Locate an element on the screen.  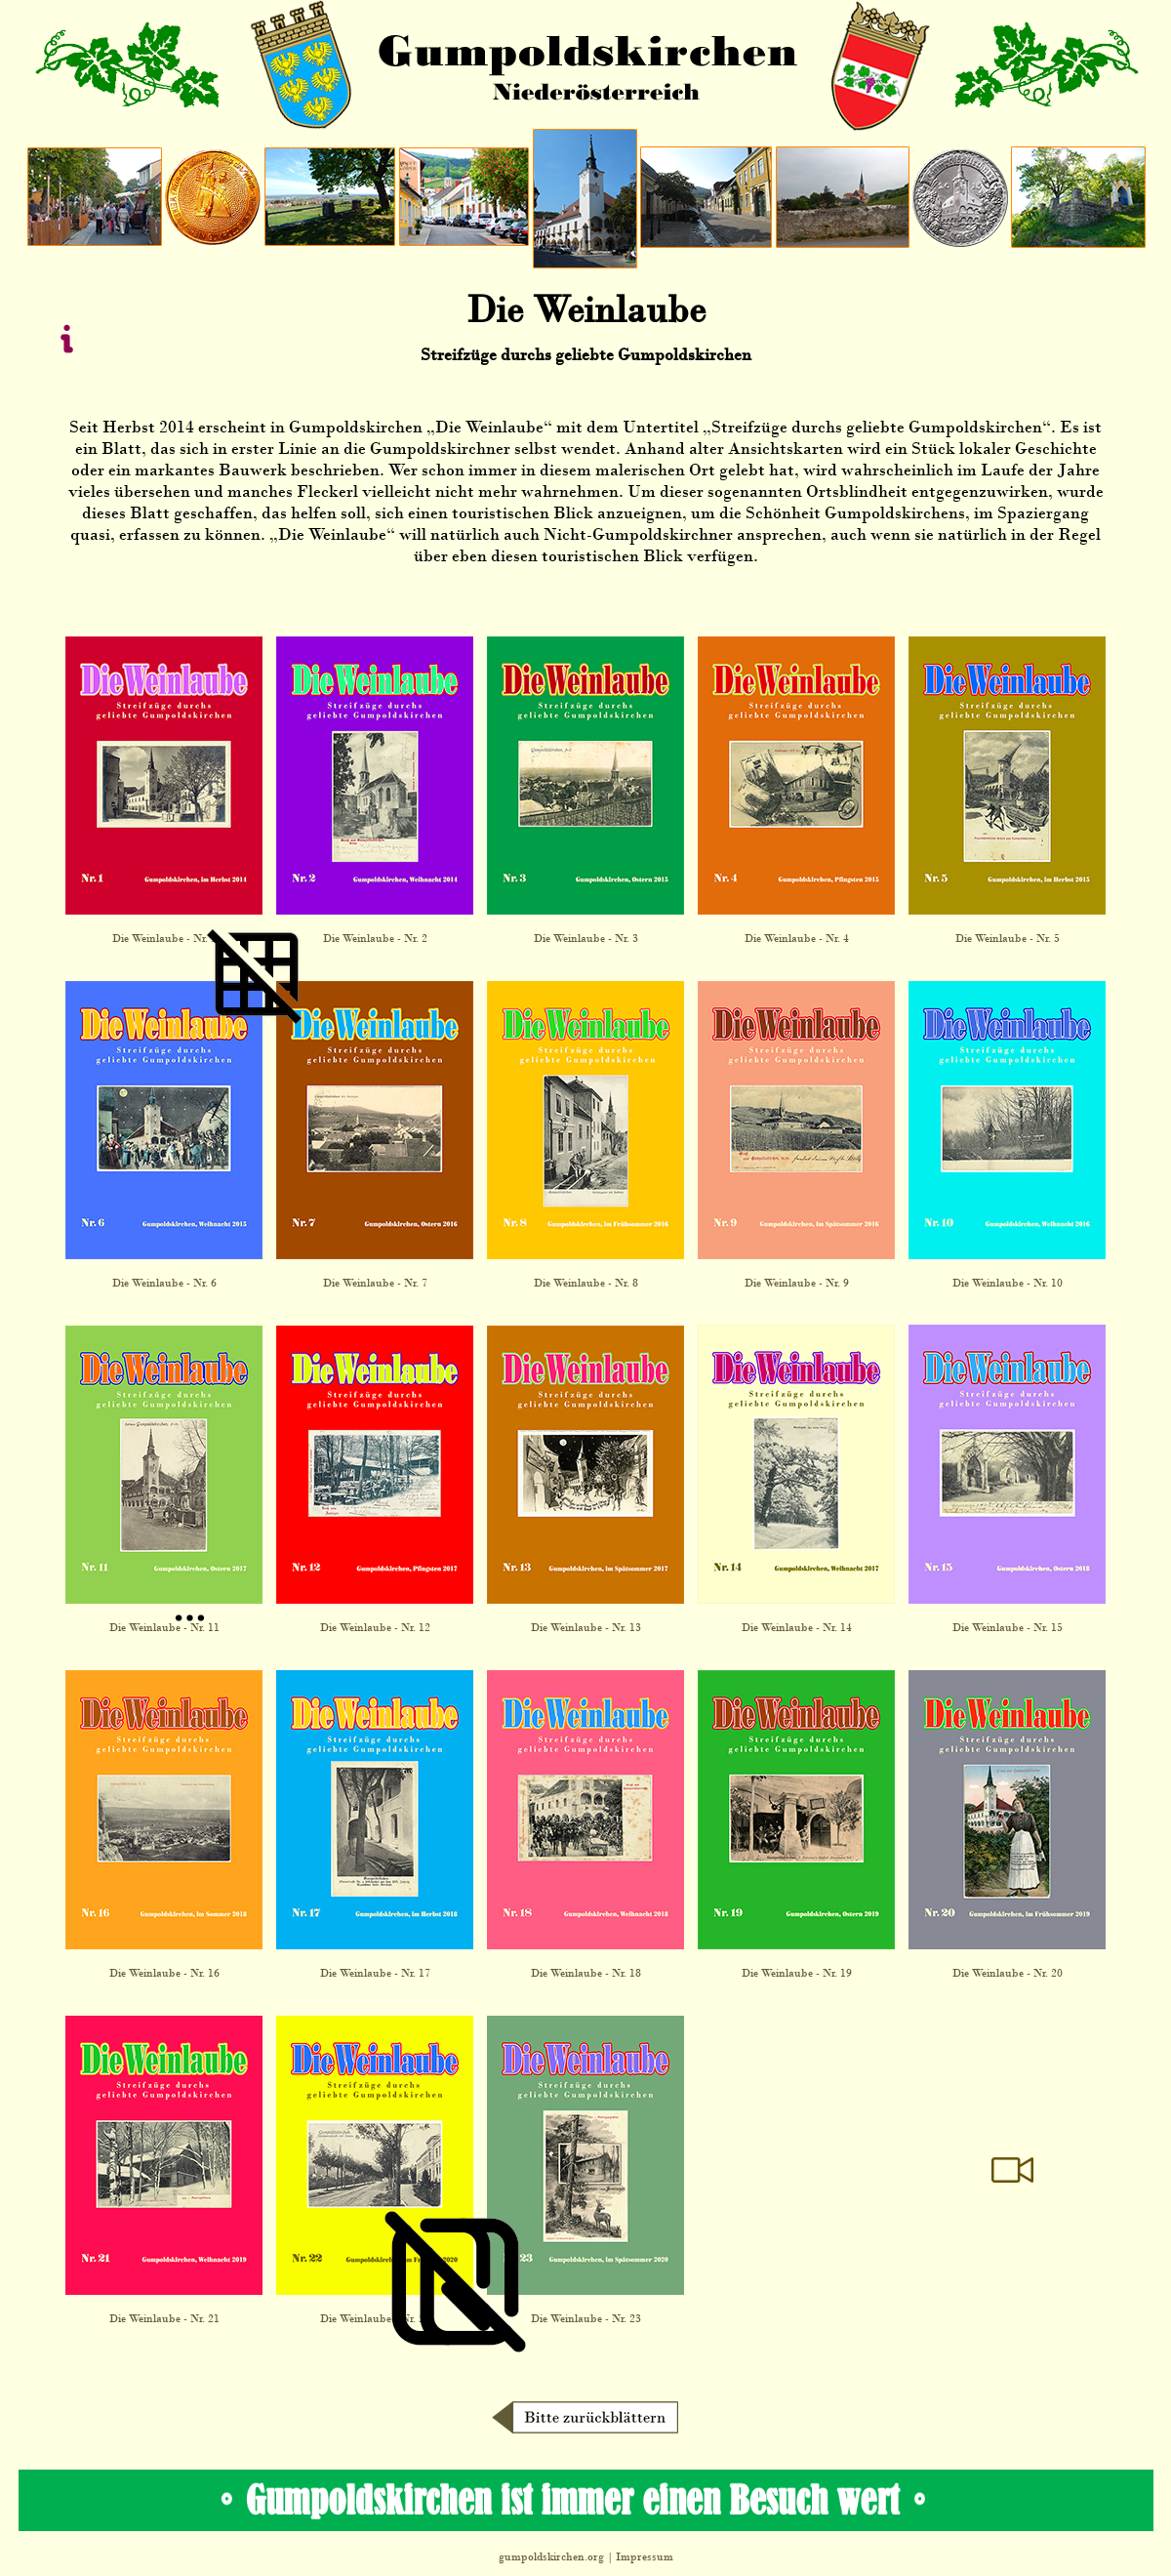
start a video call is located at coordinates (1012, 2170).